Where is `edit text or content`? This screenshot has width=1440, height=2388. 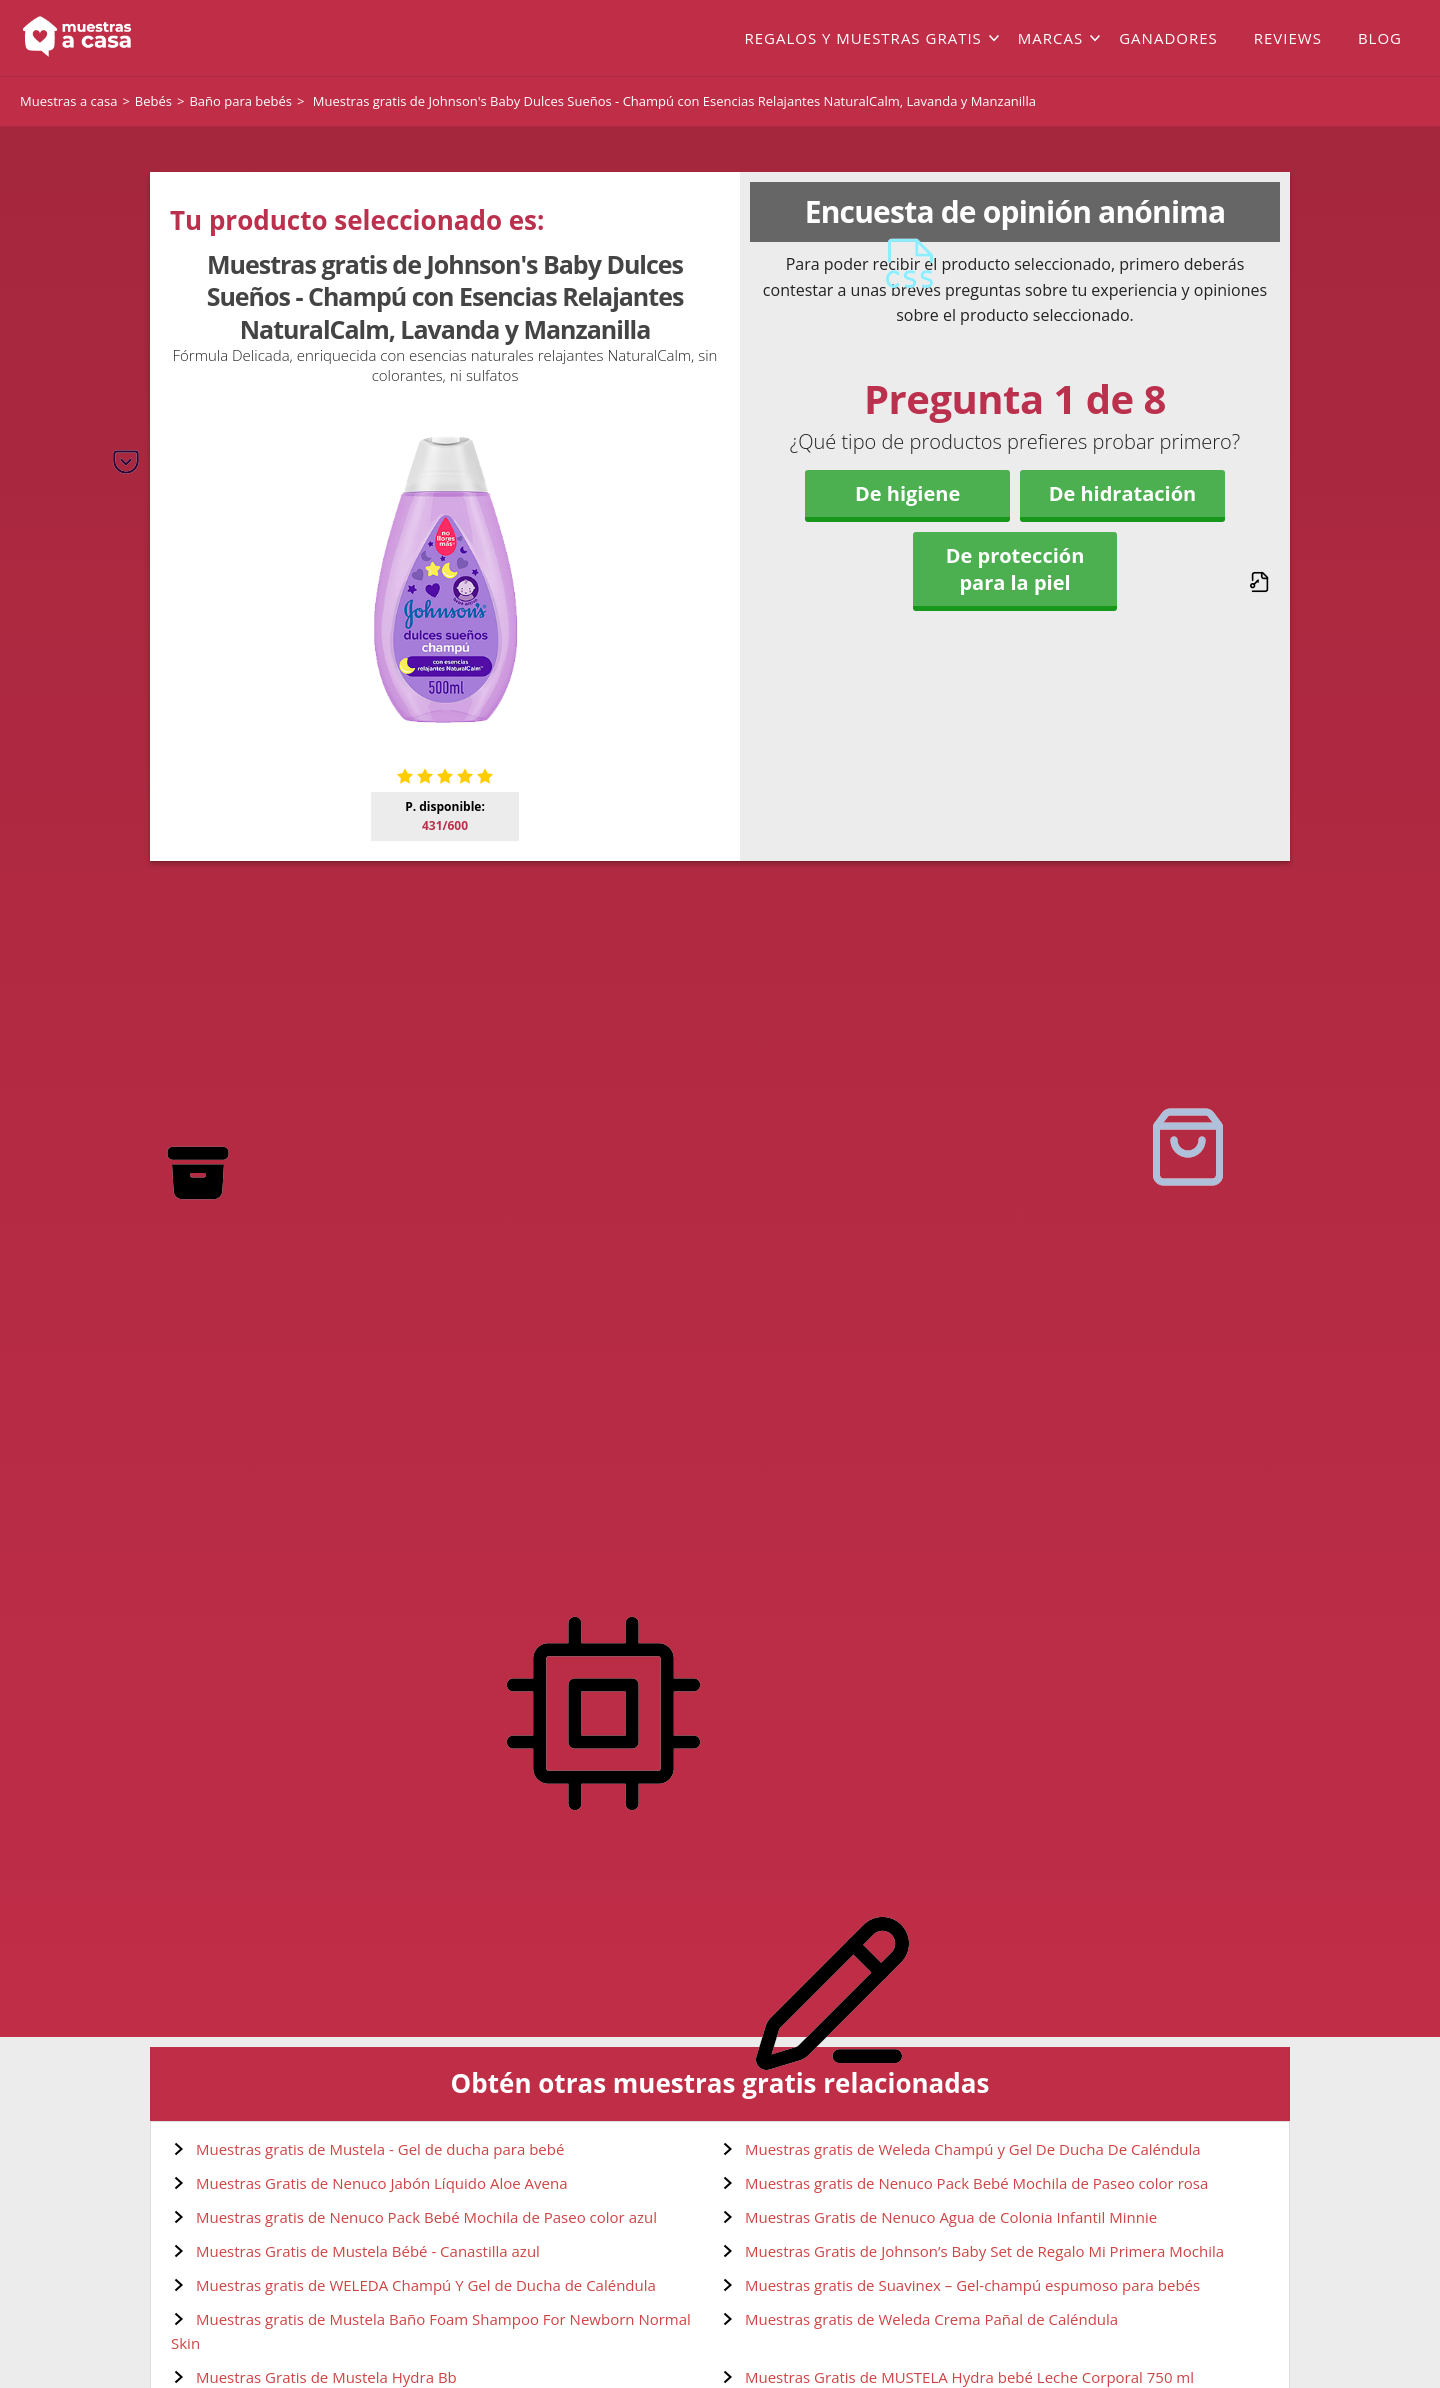 edit text or content is located at coordinates (832, 1993).